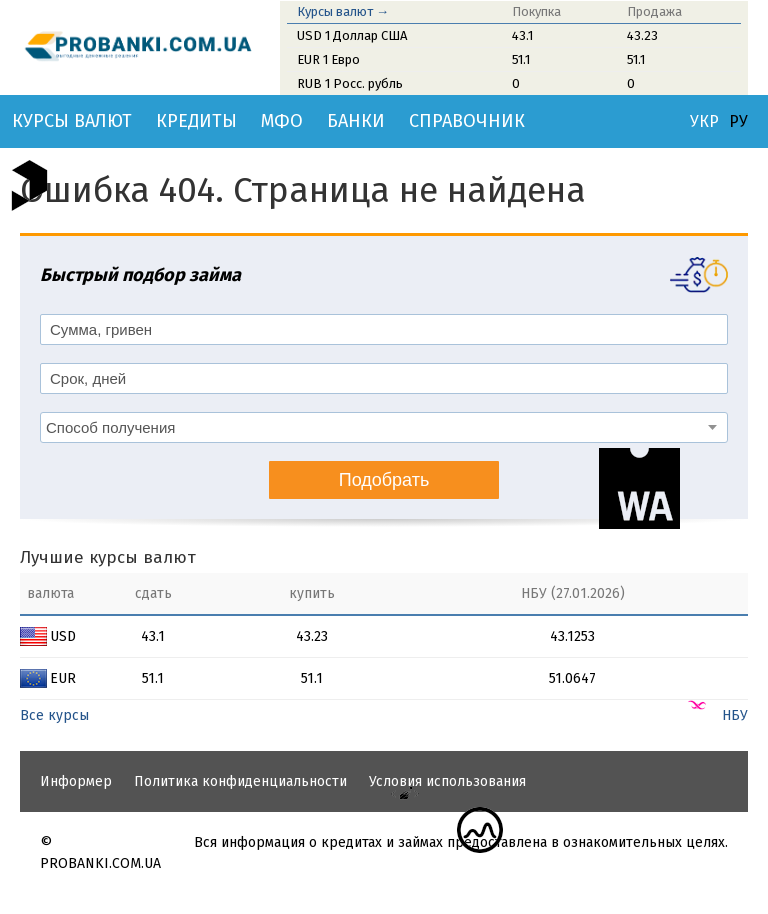 Image resolution: width=768 pixels, height=914 pixels. Describe the element at coordinates (639, 488) in the screenshot. I see `webassembly technology or framework indicator` at that location.